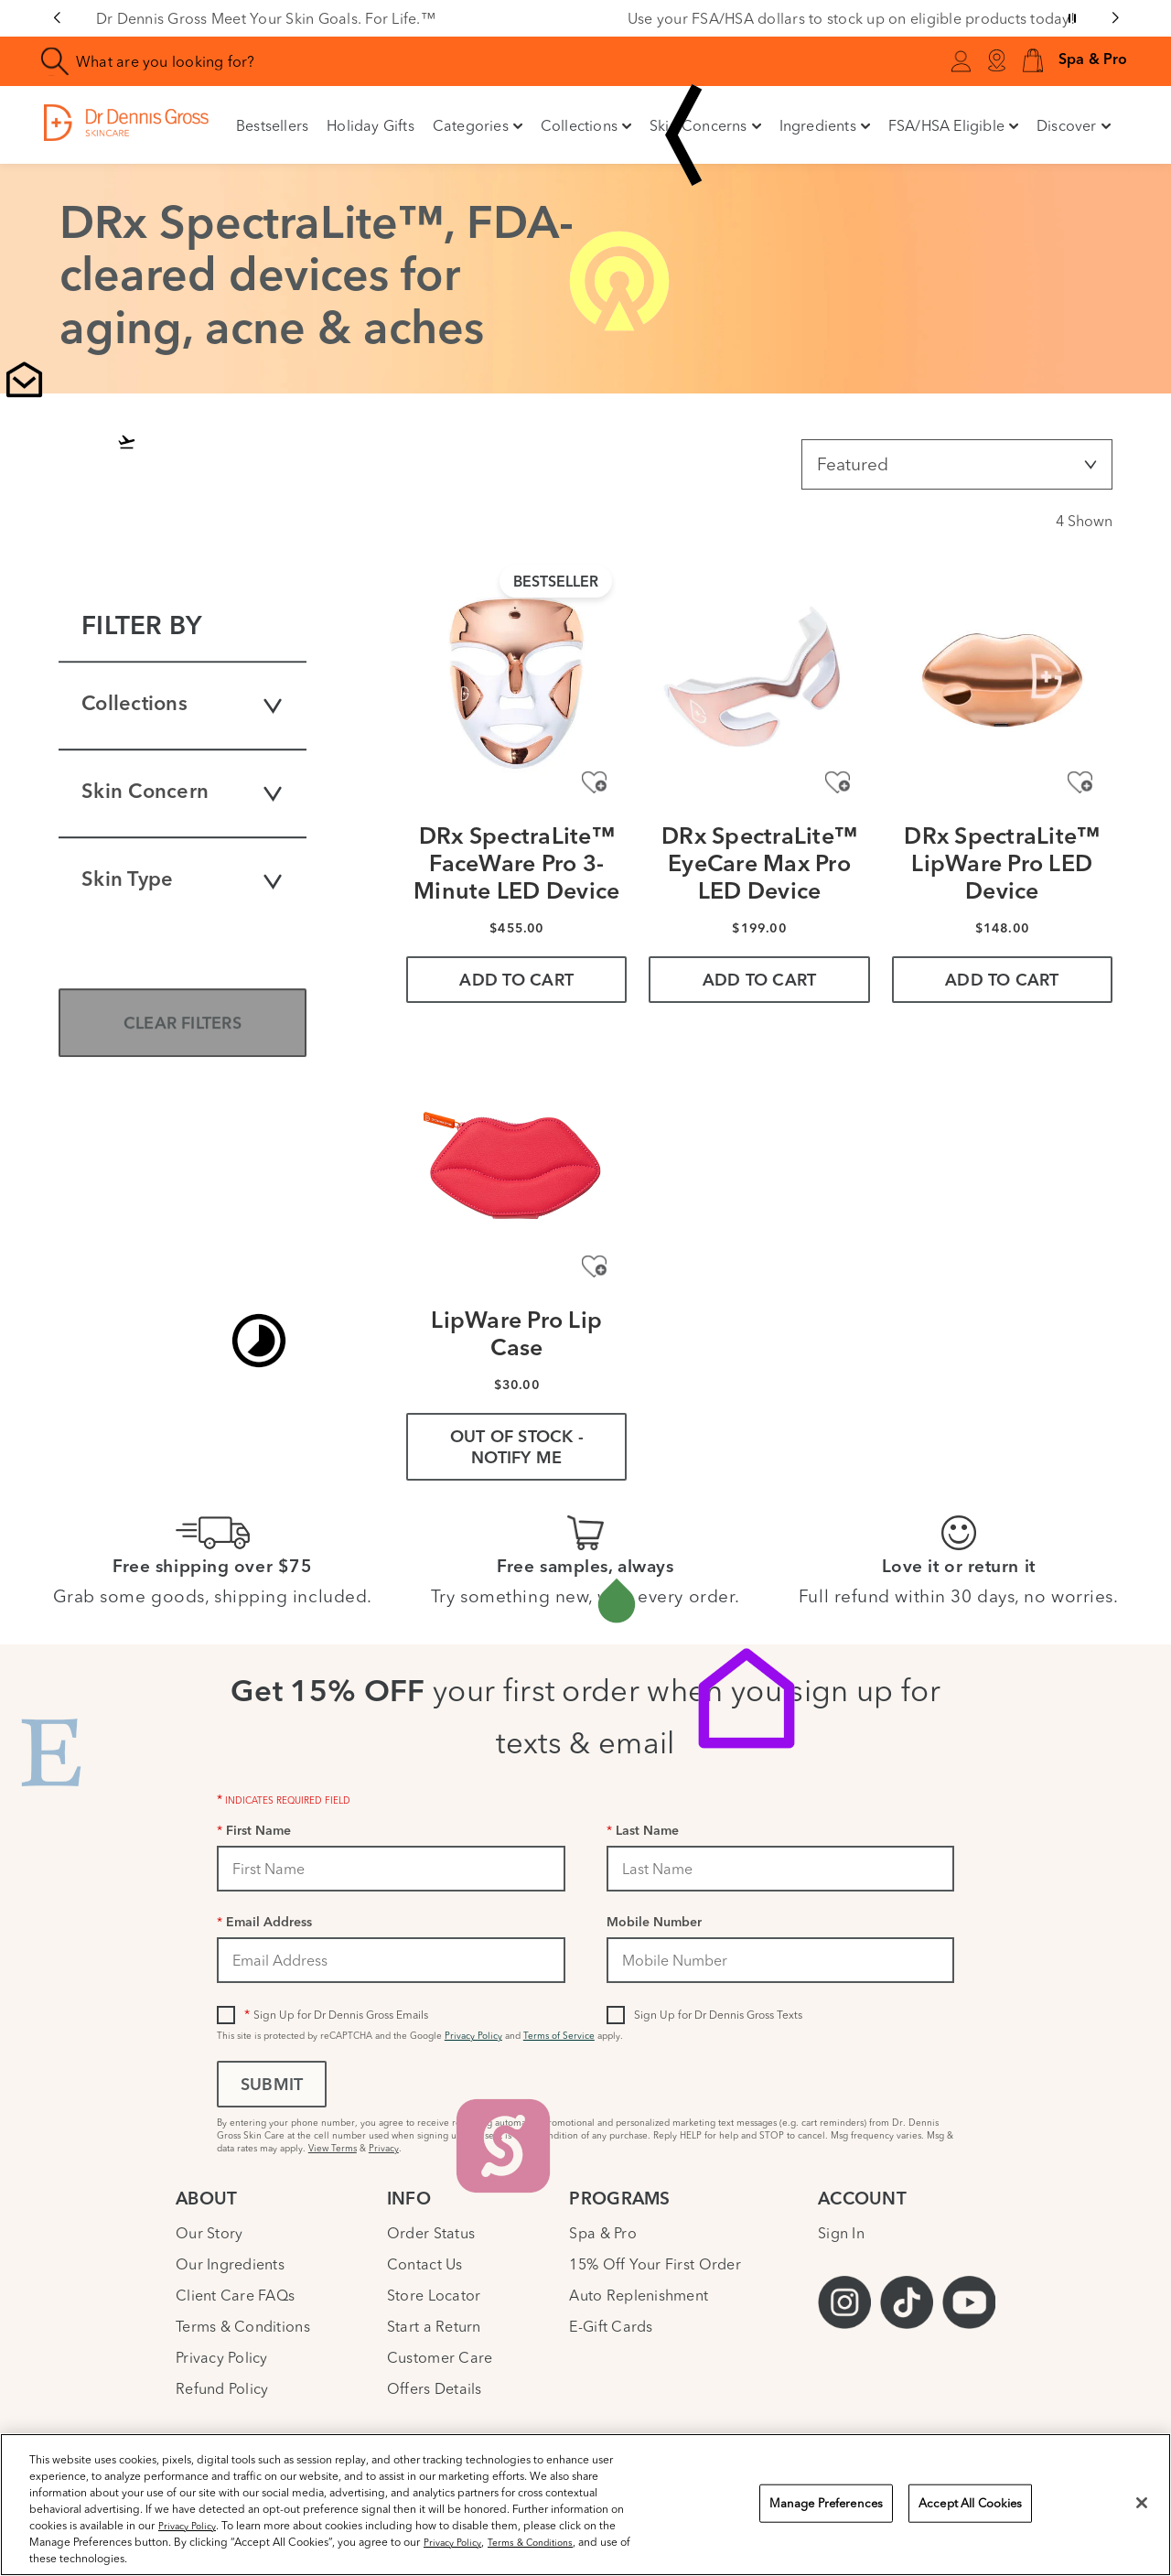 This screenshot has width=1171, height=2576. What do you see at coordinates (503, 2146) in the screenshot?
I see `sellcast brand logo` at bounding box center [503, 2146].